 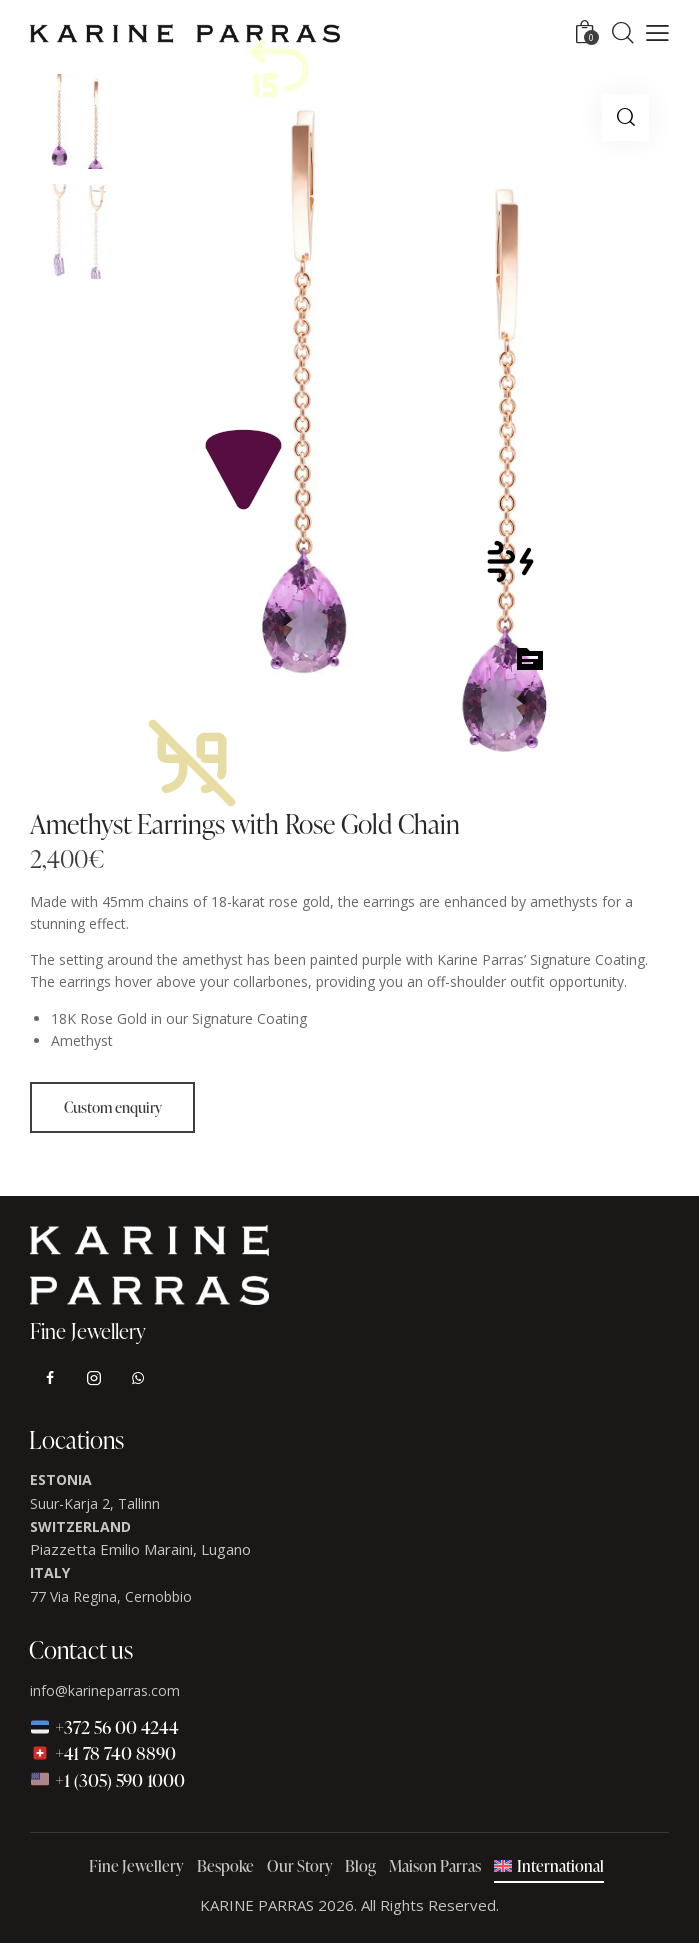 I want to click on skip back 15 seconds in media playback, so click(x=278, y=70).